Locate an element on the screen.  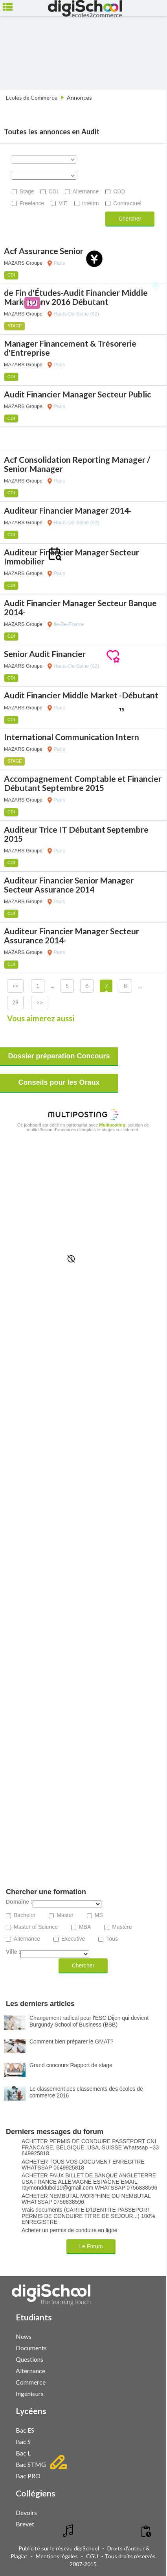
highlight or mark selected text is located at coordinates (59, 2463).